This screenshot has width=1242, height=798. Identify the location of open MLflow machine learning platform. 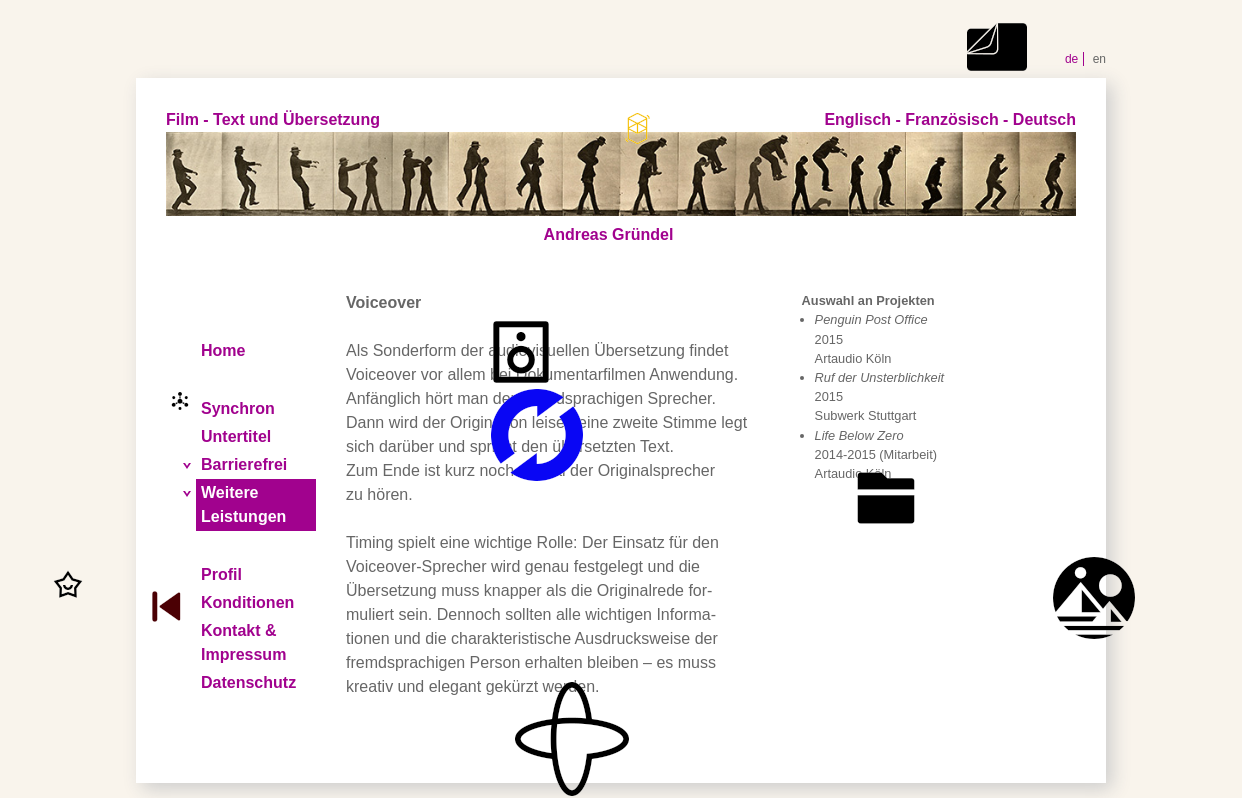
(537, 435).